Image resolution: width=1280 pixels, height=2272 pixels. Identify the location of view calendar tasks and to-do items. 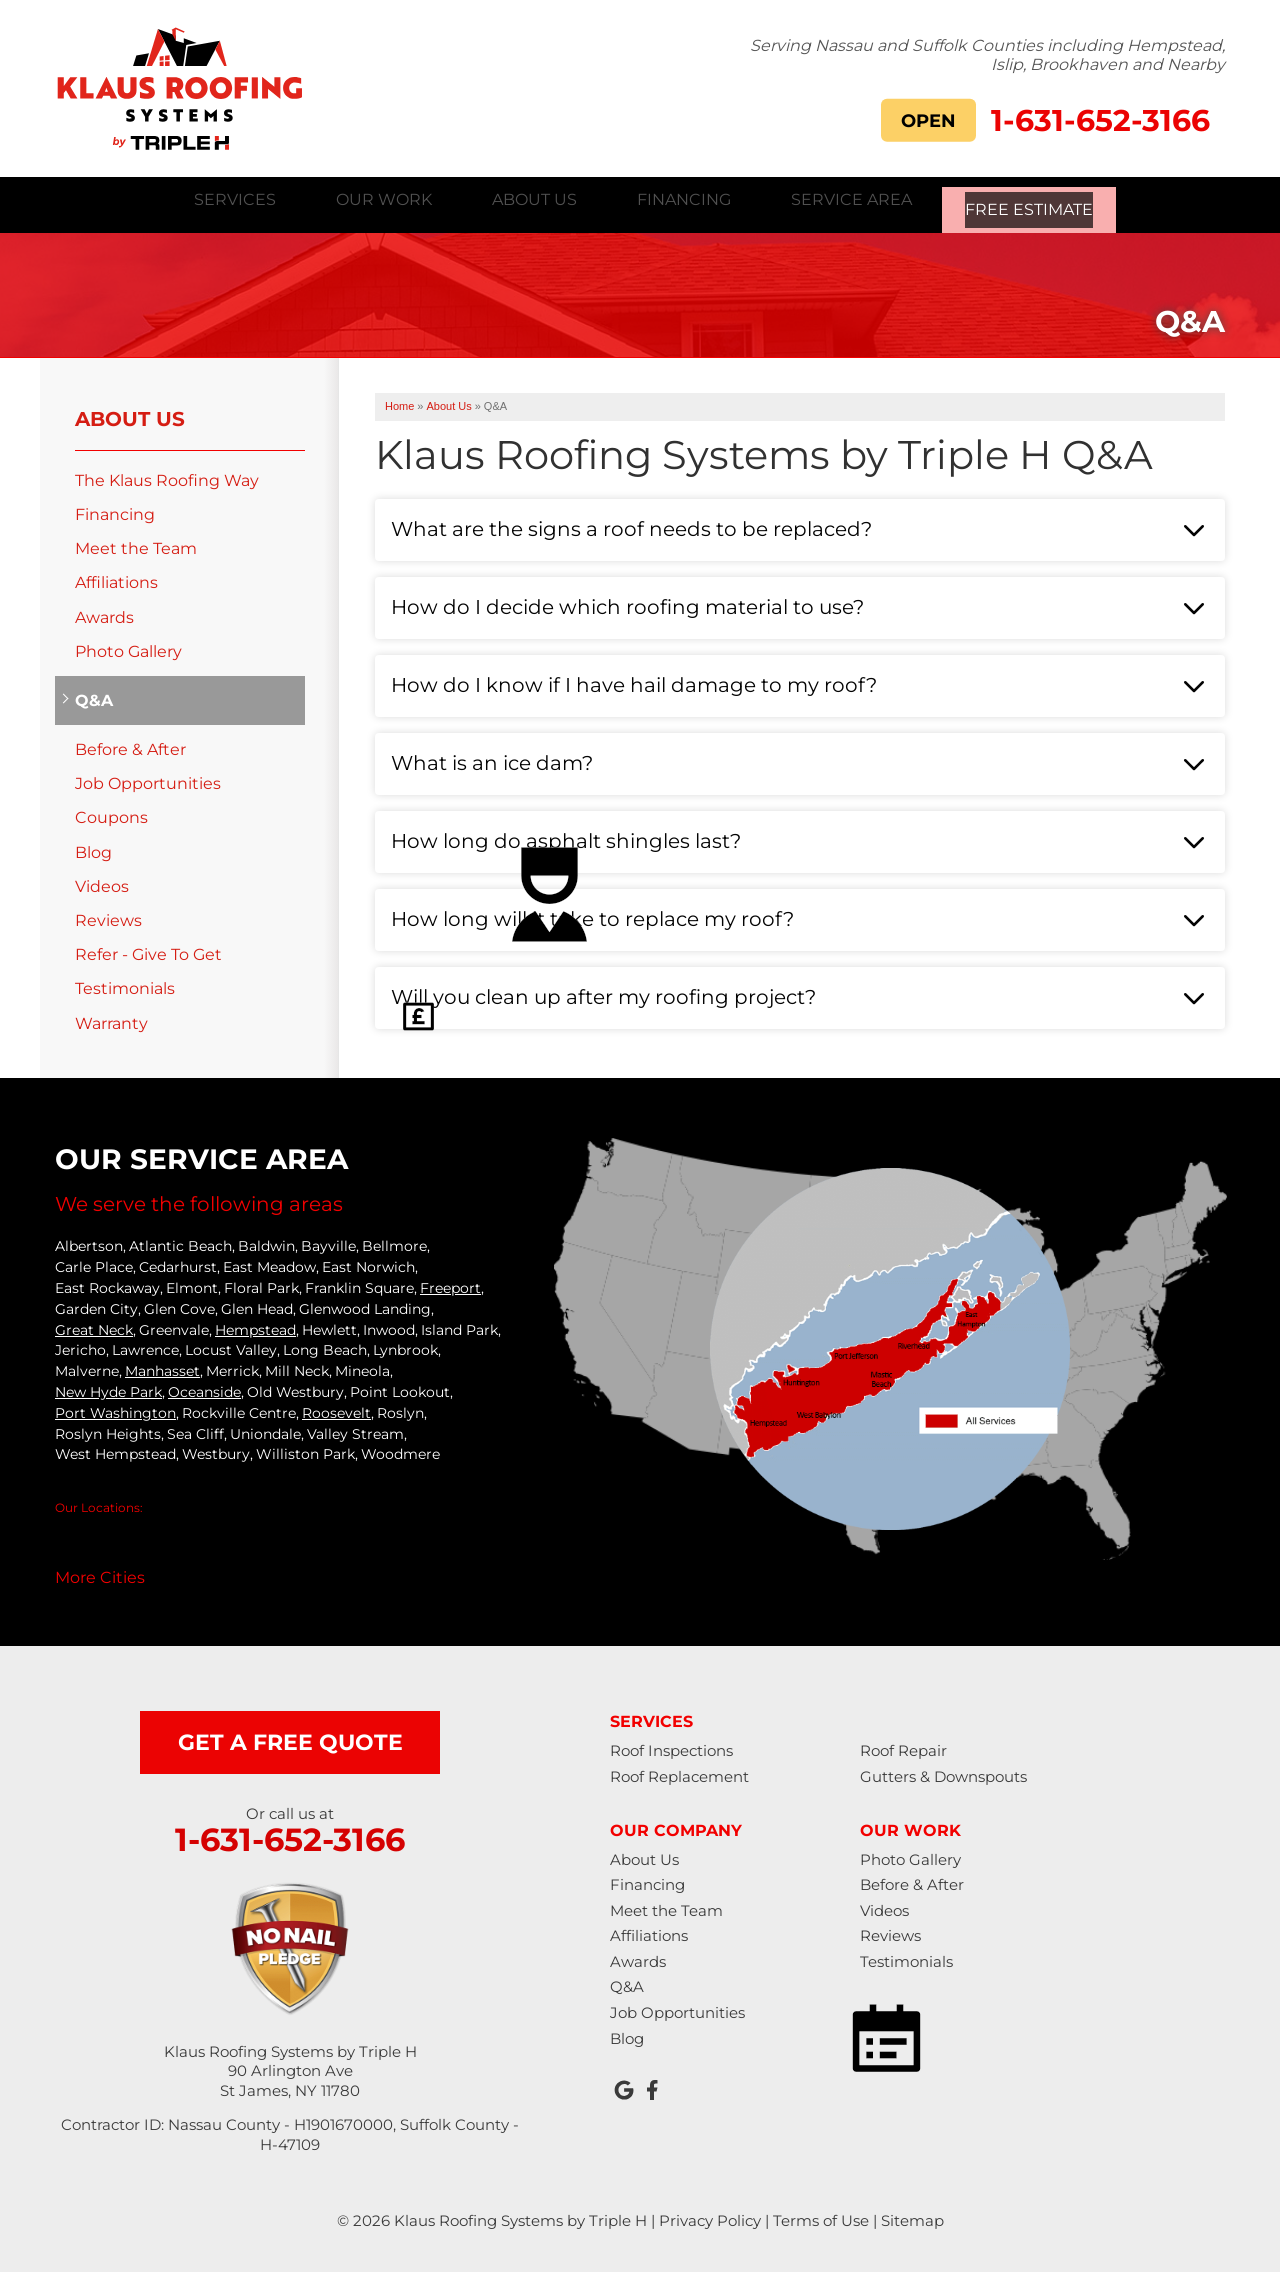
(886, 2041).